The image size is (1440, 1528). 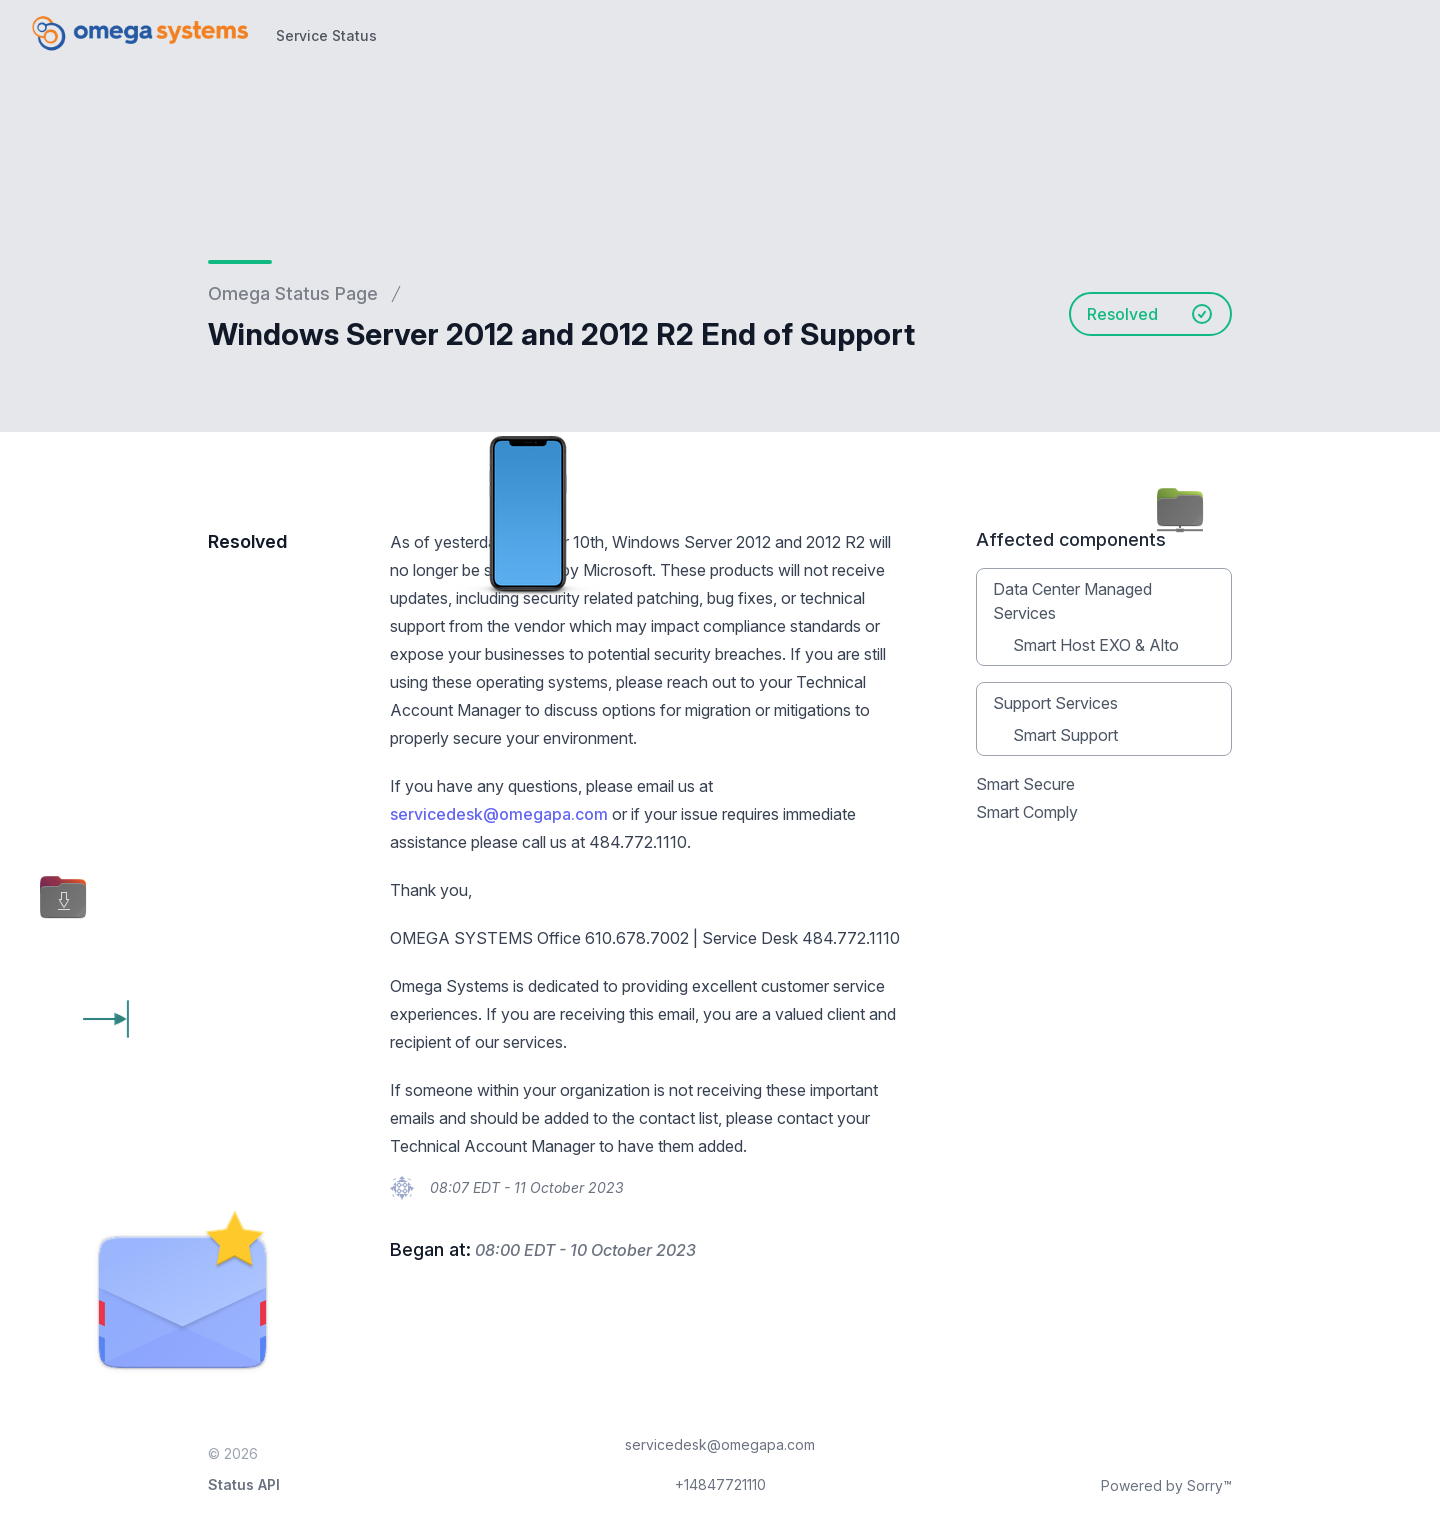 I want to click on access files stored on a remote server, so click(x=1180, y=509).